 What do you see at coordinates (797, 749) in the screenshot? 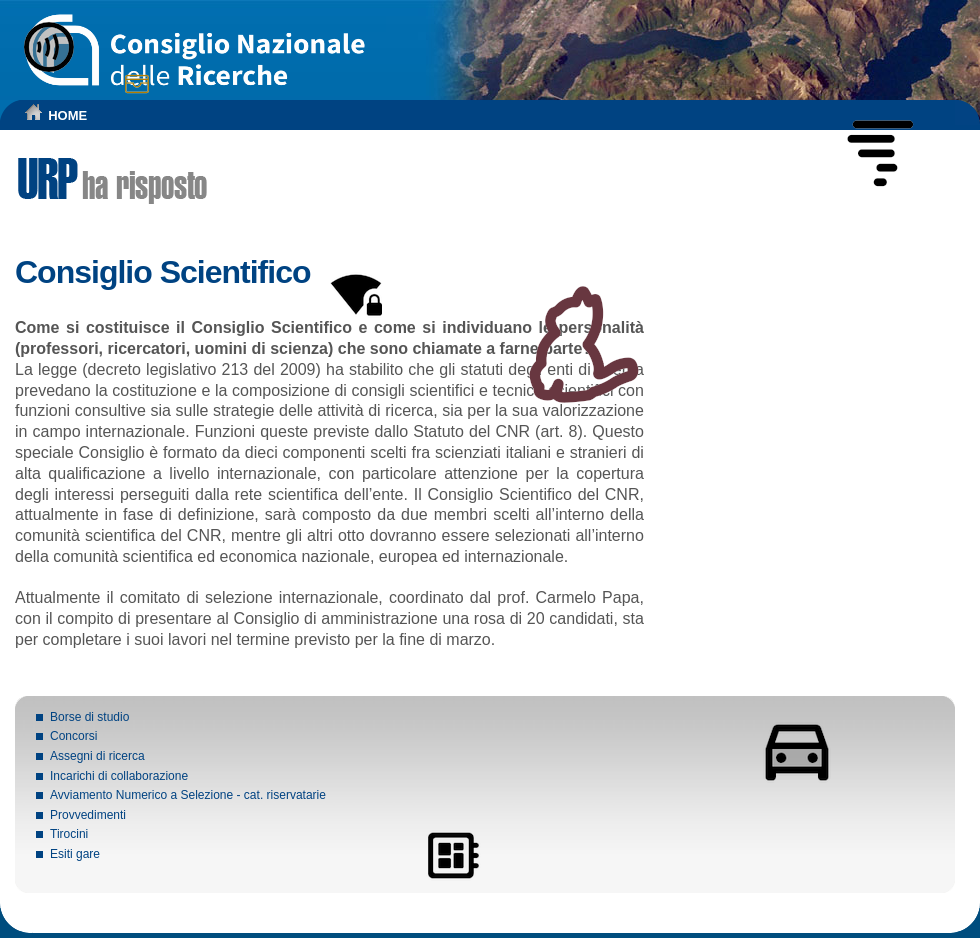
I see `get driving directions` at bounding box center [797, 749].